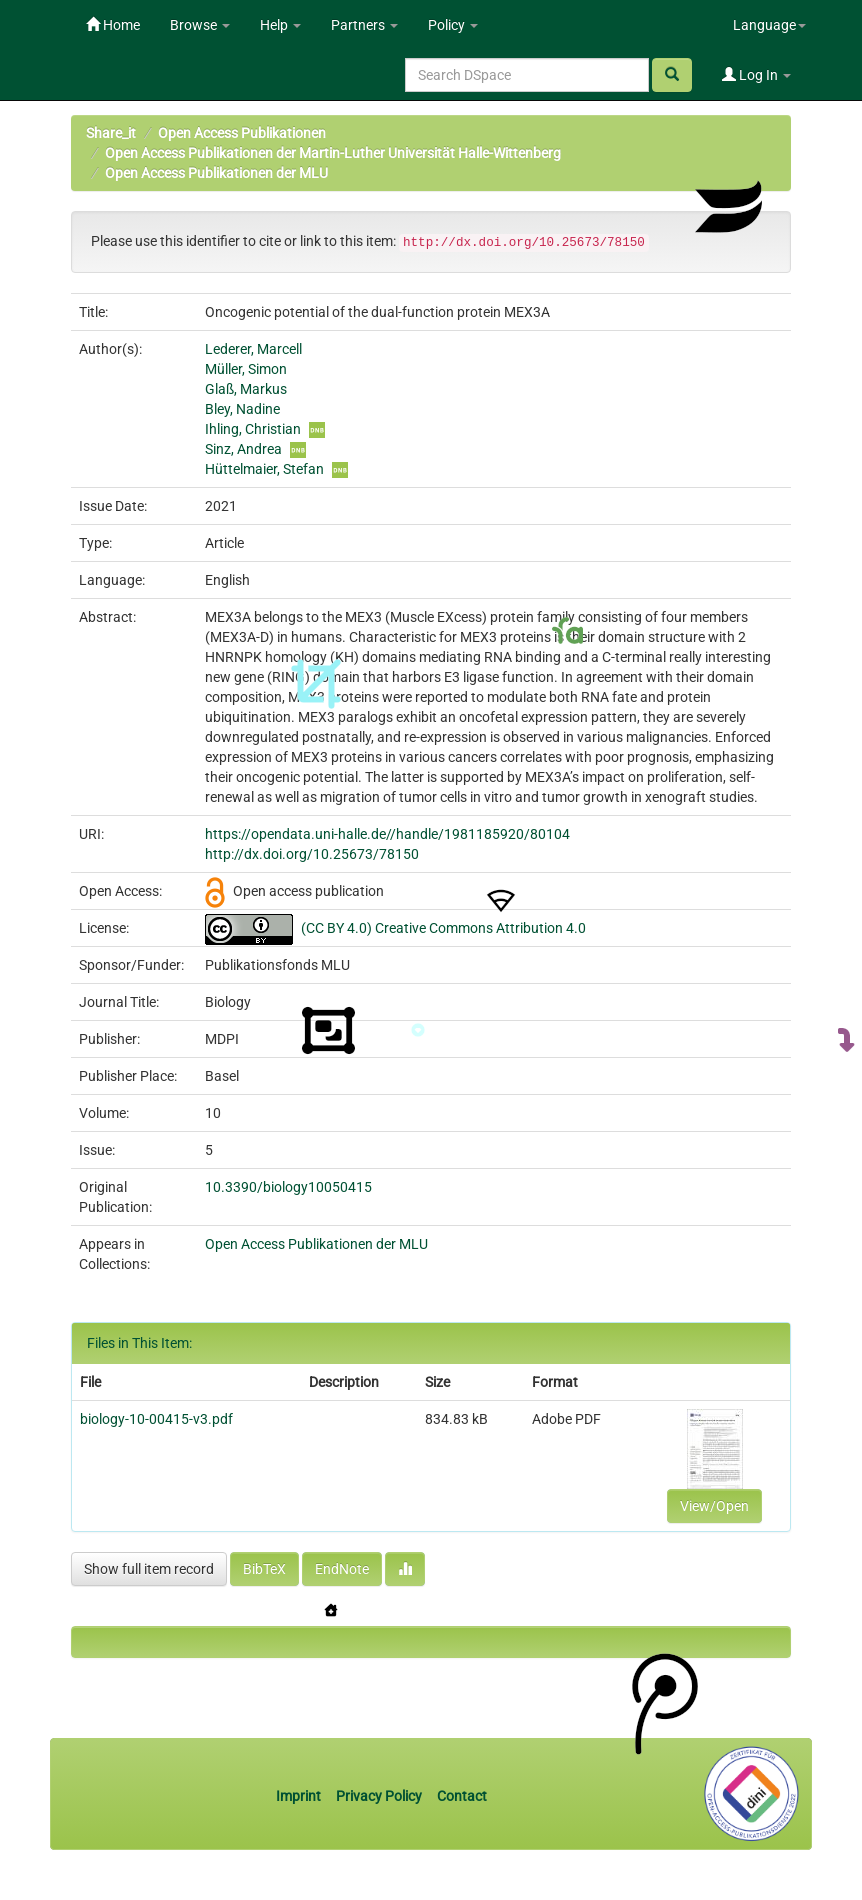 The height and width of the screenshot is (1900, 862). I want to click on indicates weak wifi signal strength, so click(501, 901).